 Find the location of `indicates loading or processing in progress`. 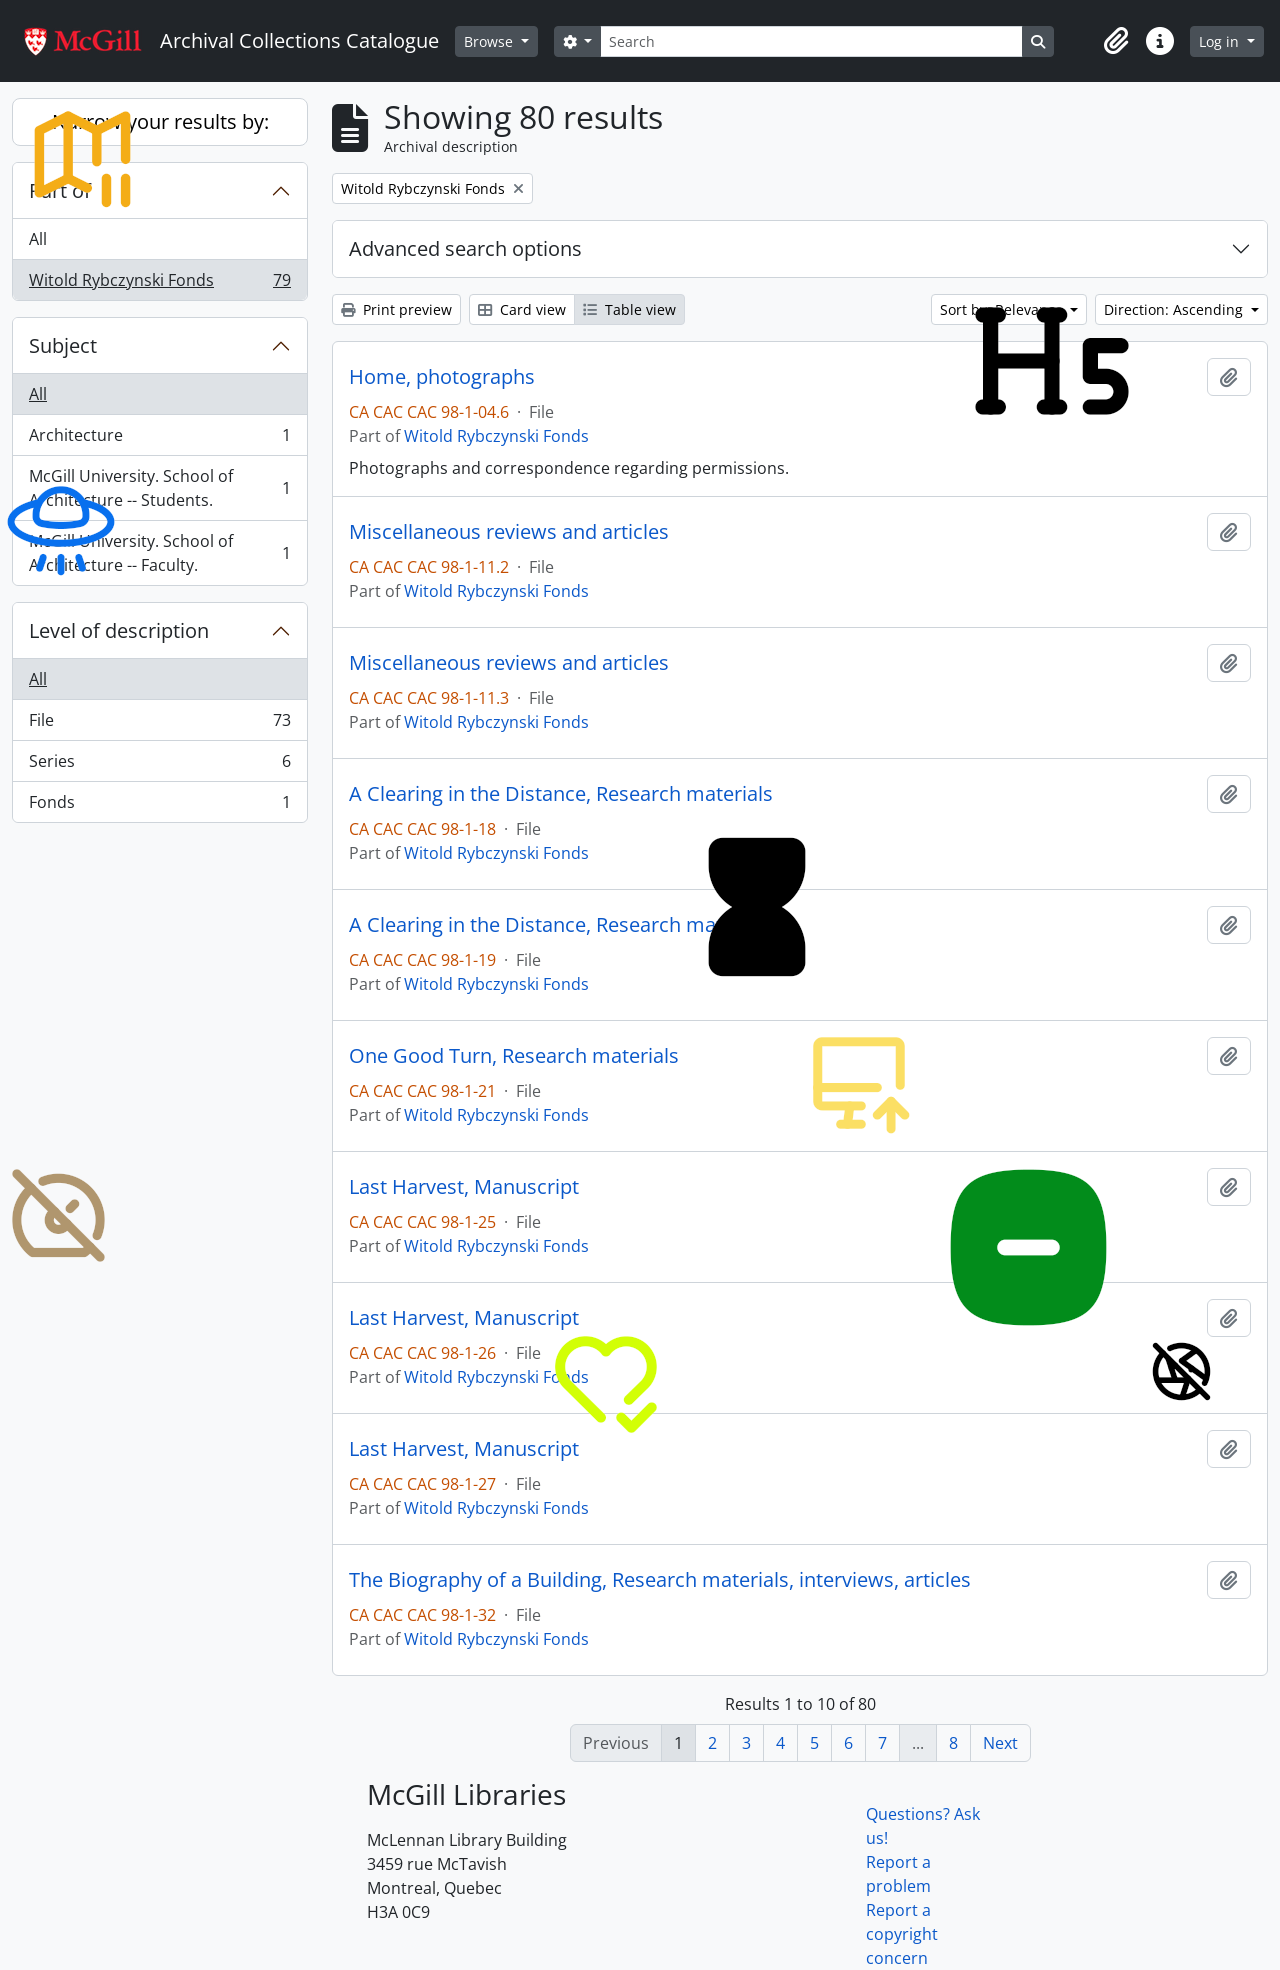

indicates loading or processing in progress is located at coordinates (757, 907).